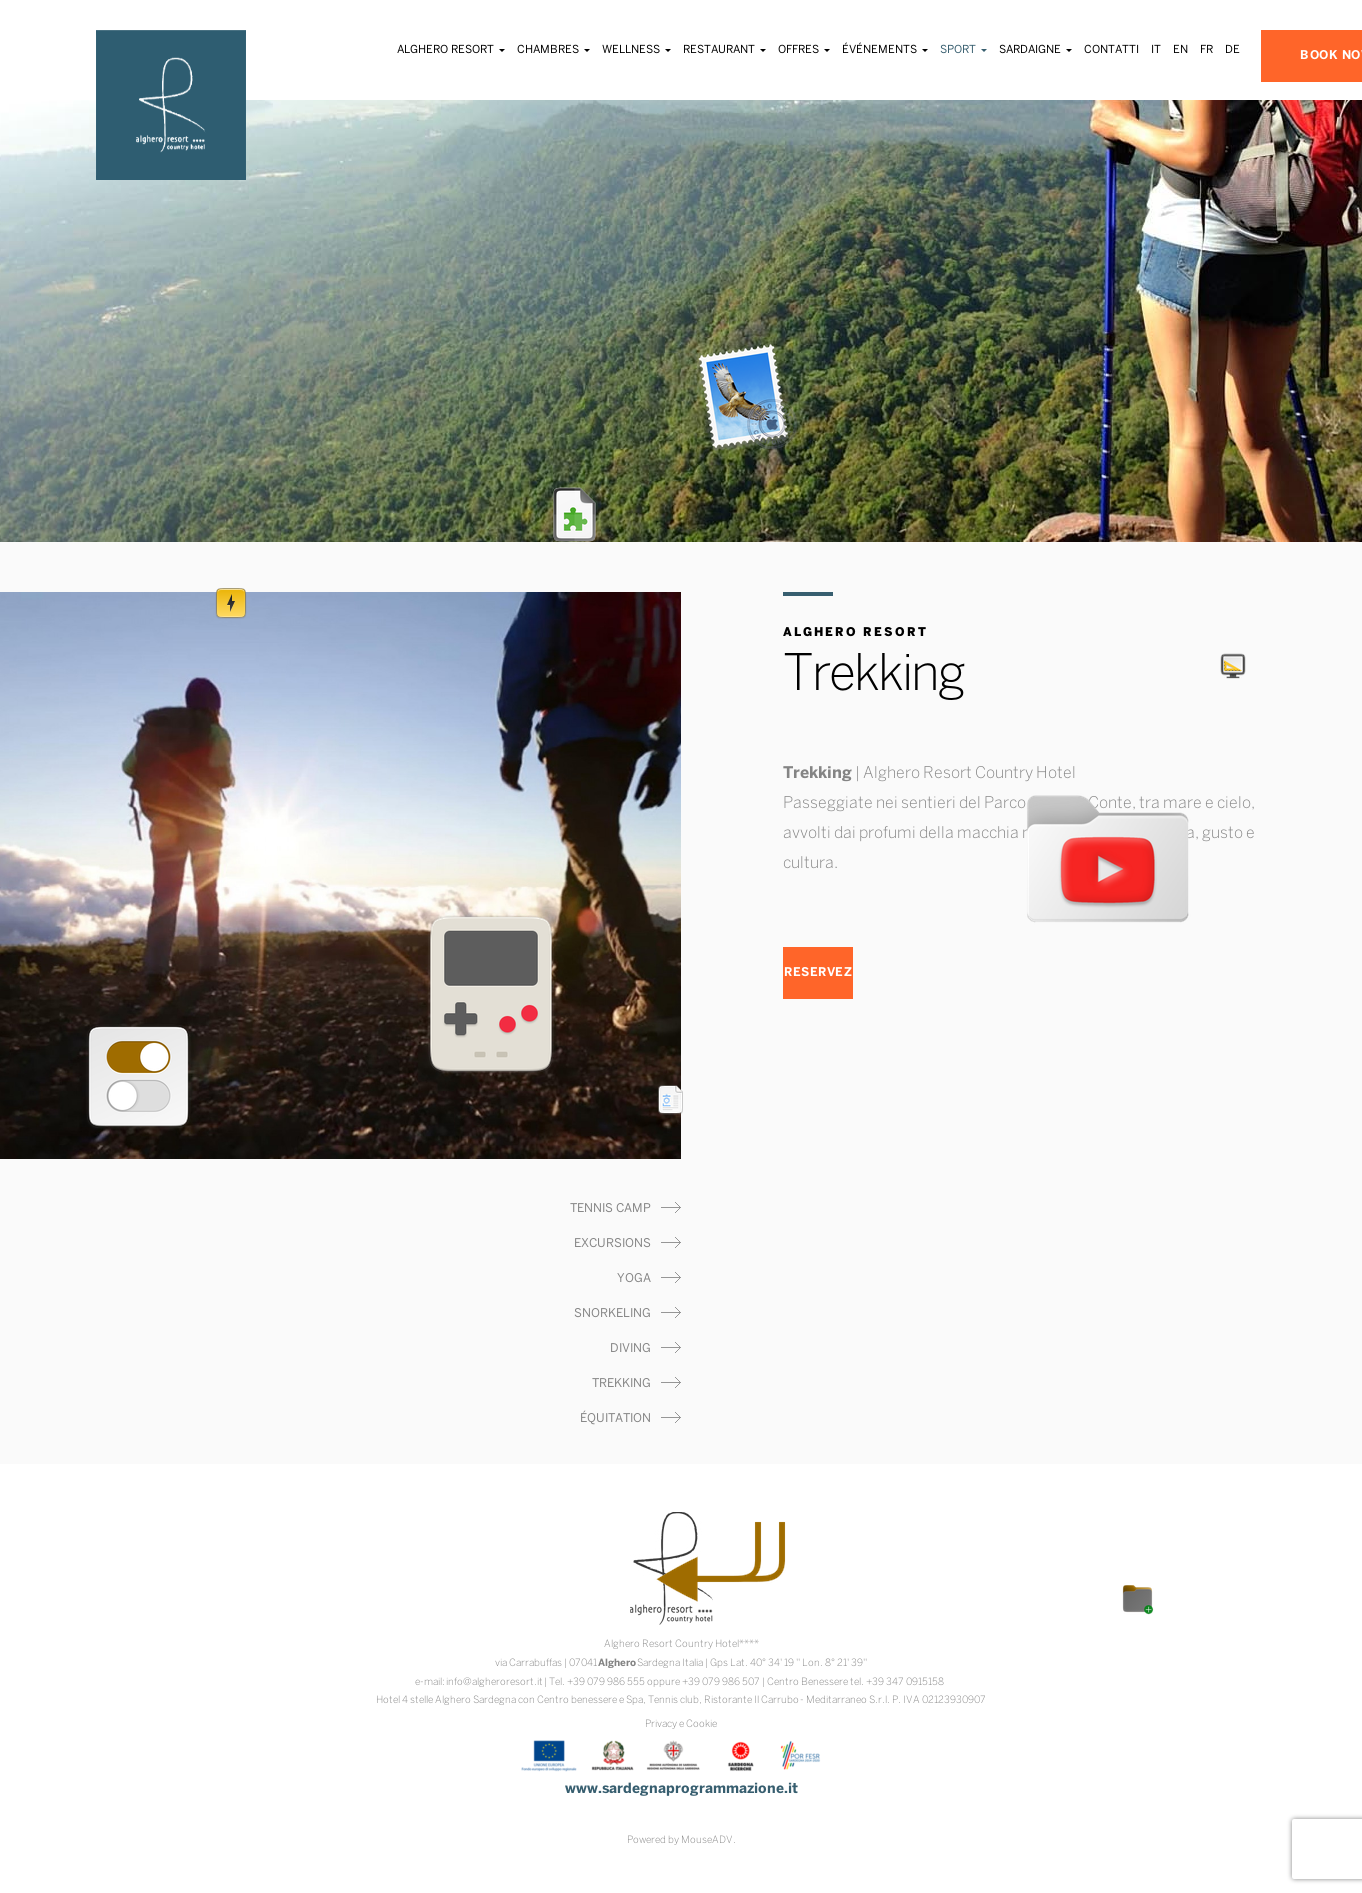  I want to click on openoffice or libreoffice extension file, so click(574, 514).